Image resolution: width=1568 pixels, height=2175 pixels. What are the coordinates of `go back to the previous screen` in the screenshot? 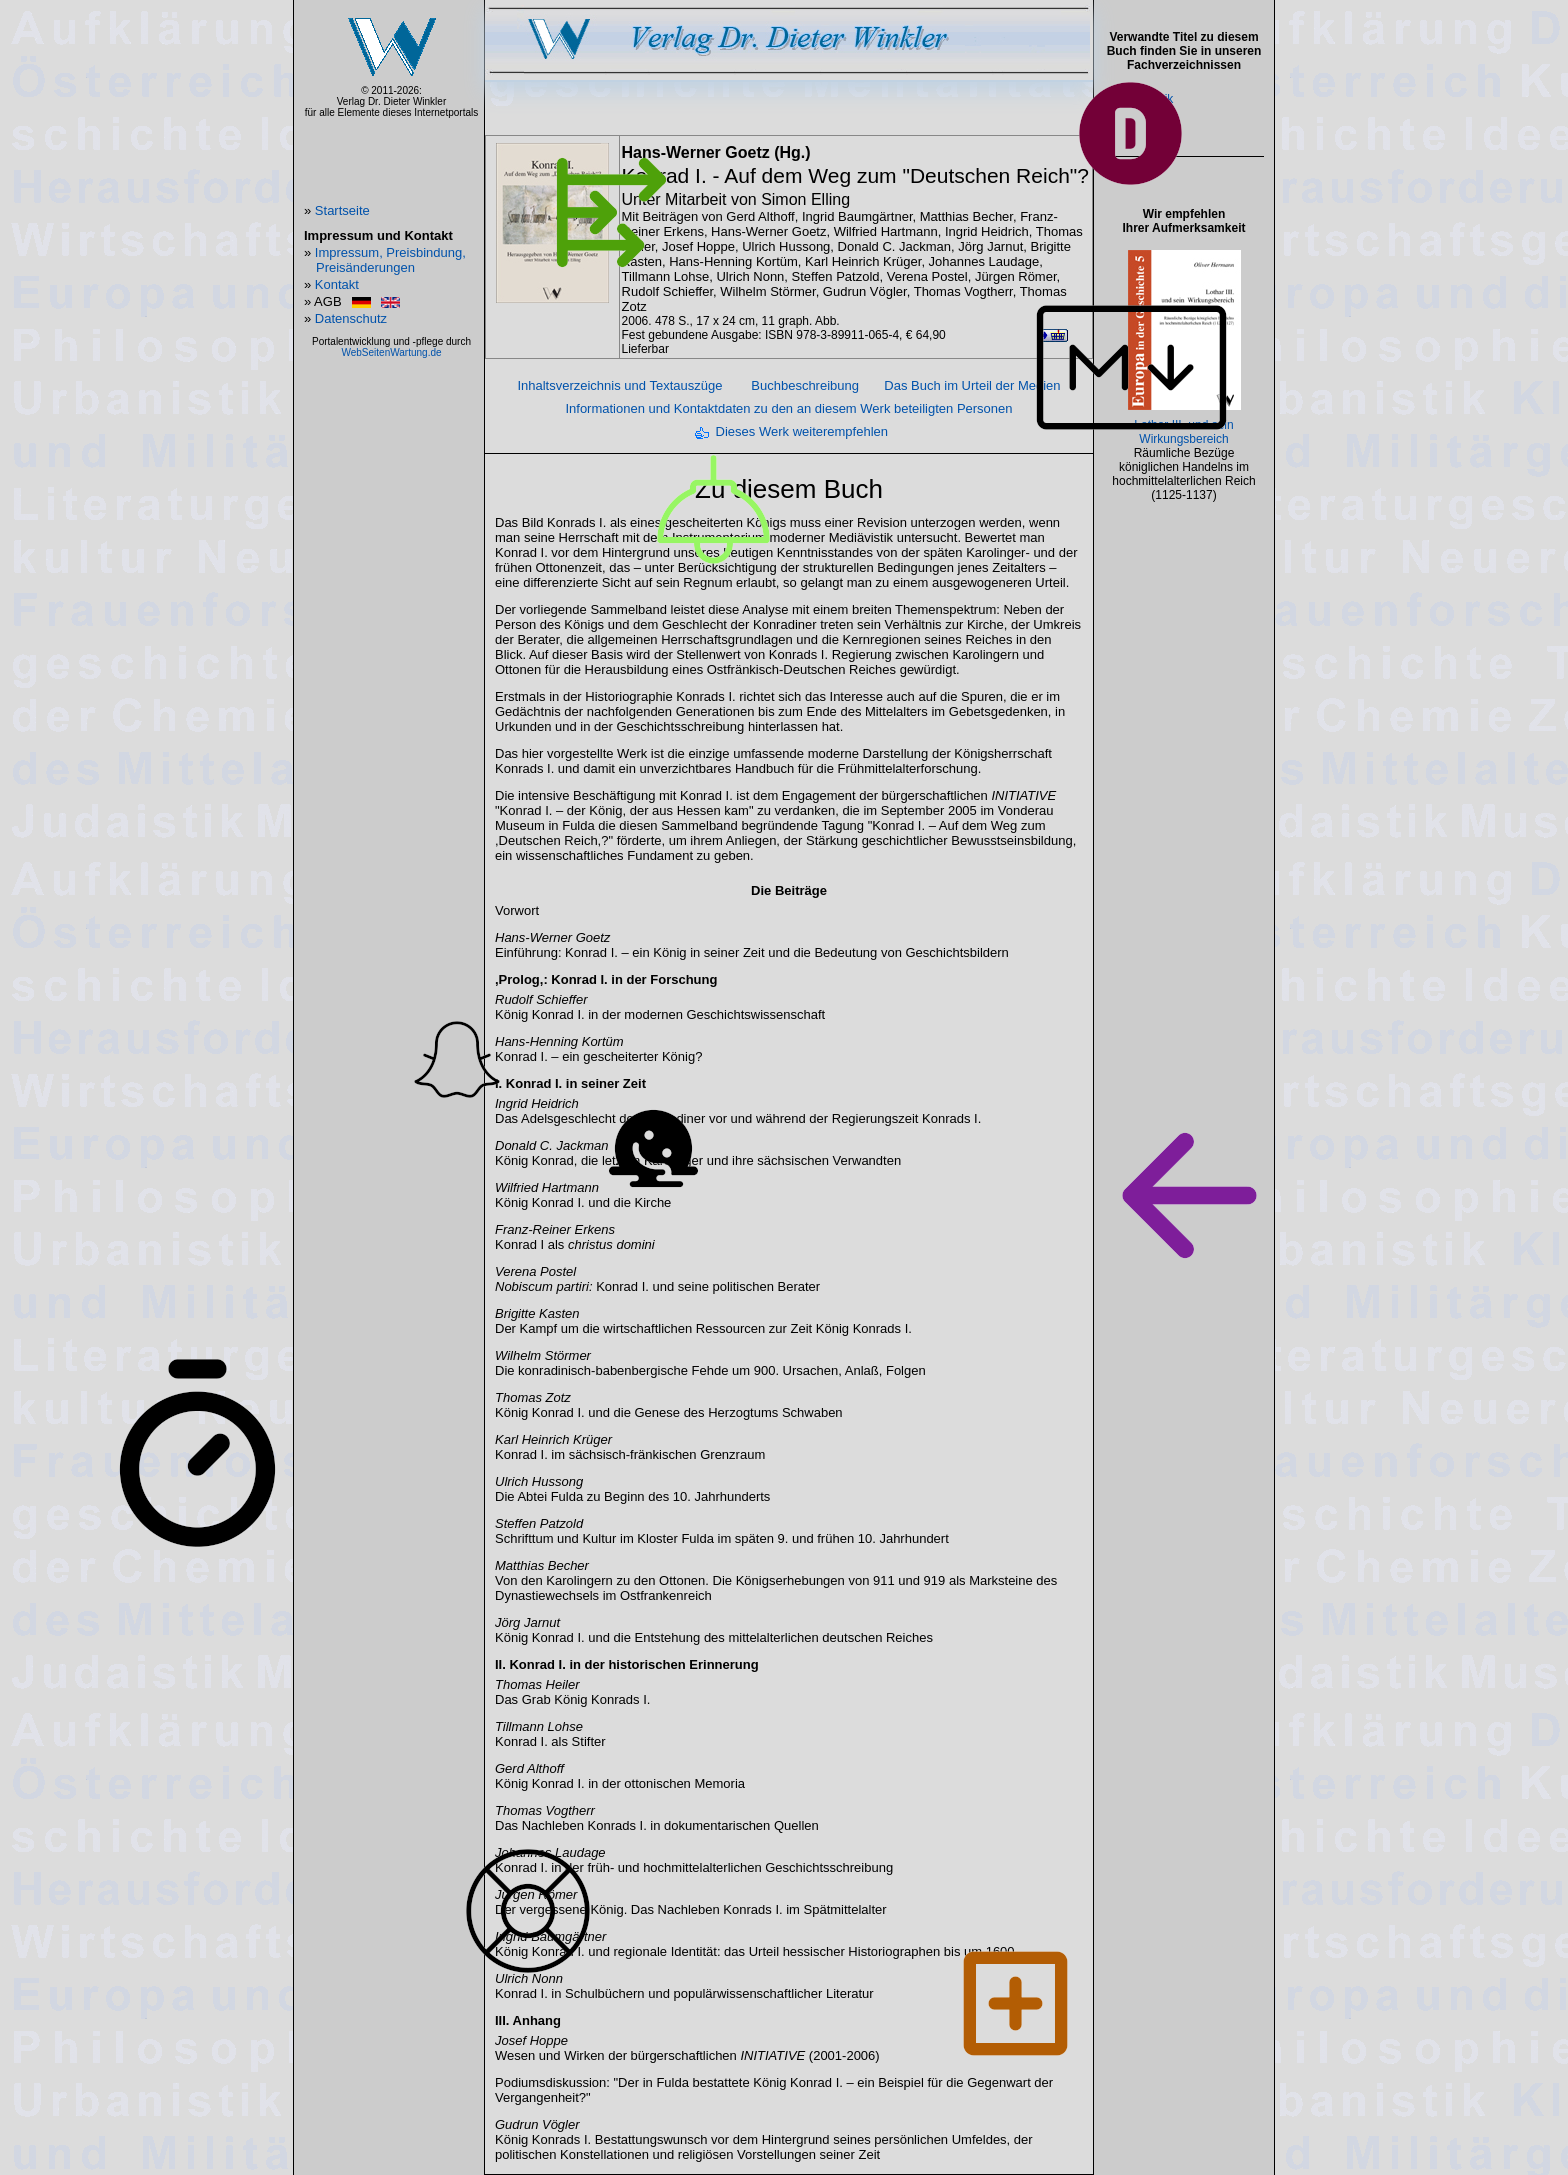 It's located at (1189, 1195).